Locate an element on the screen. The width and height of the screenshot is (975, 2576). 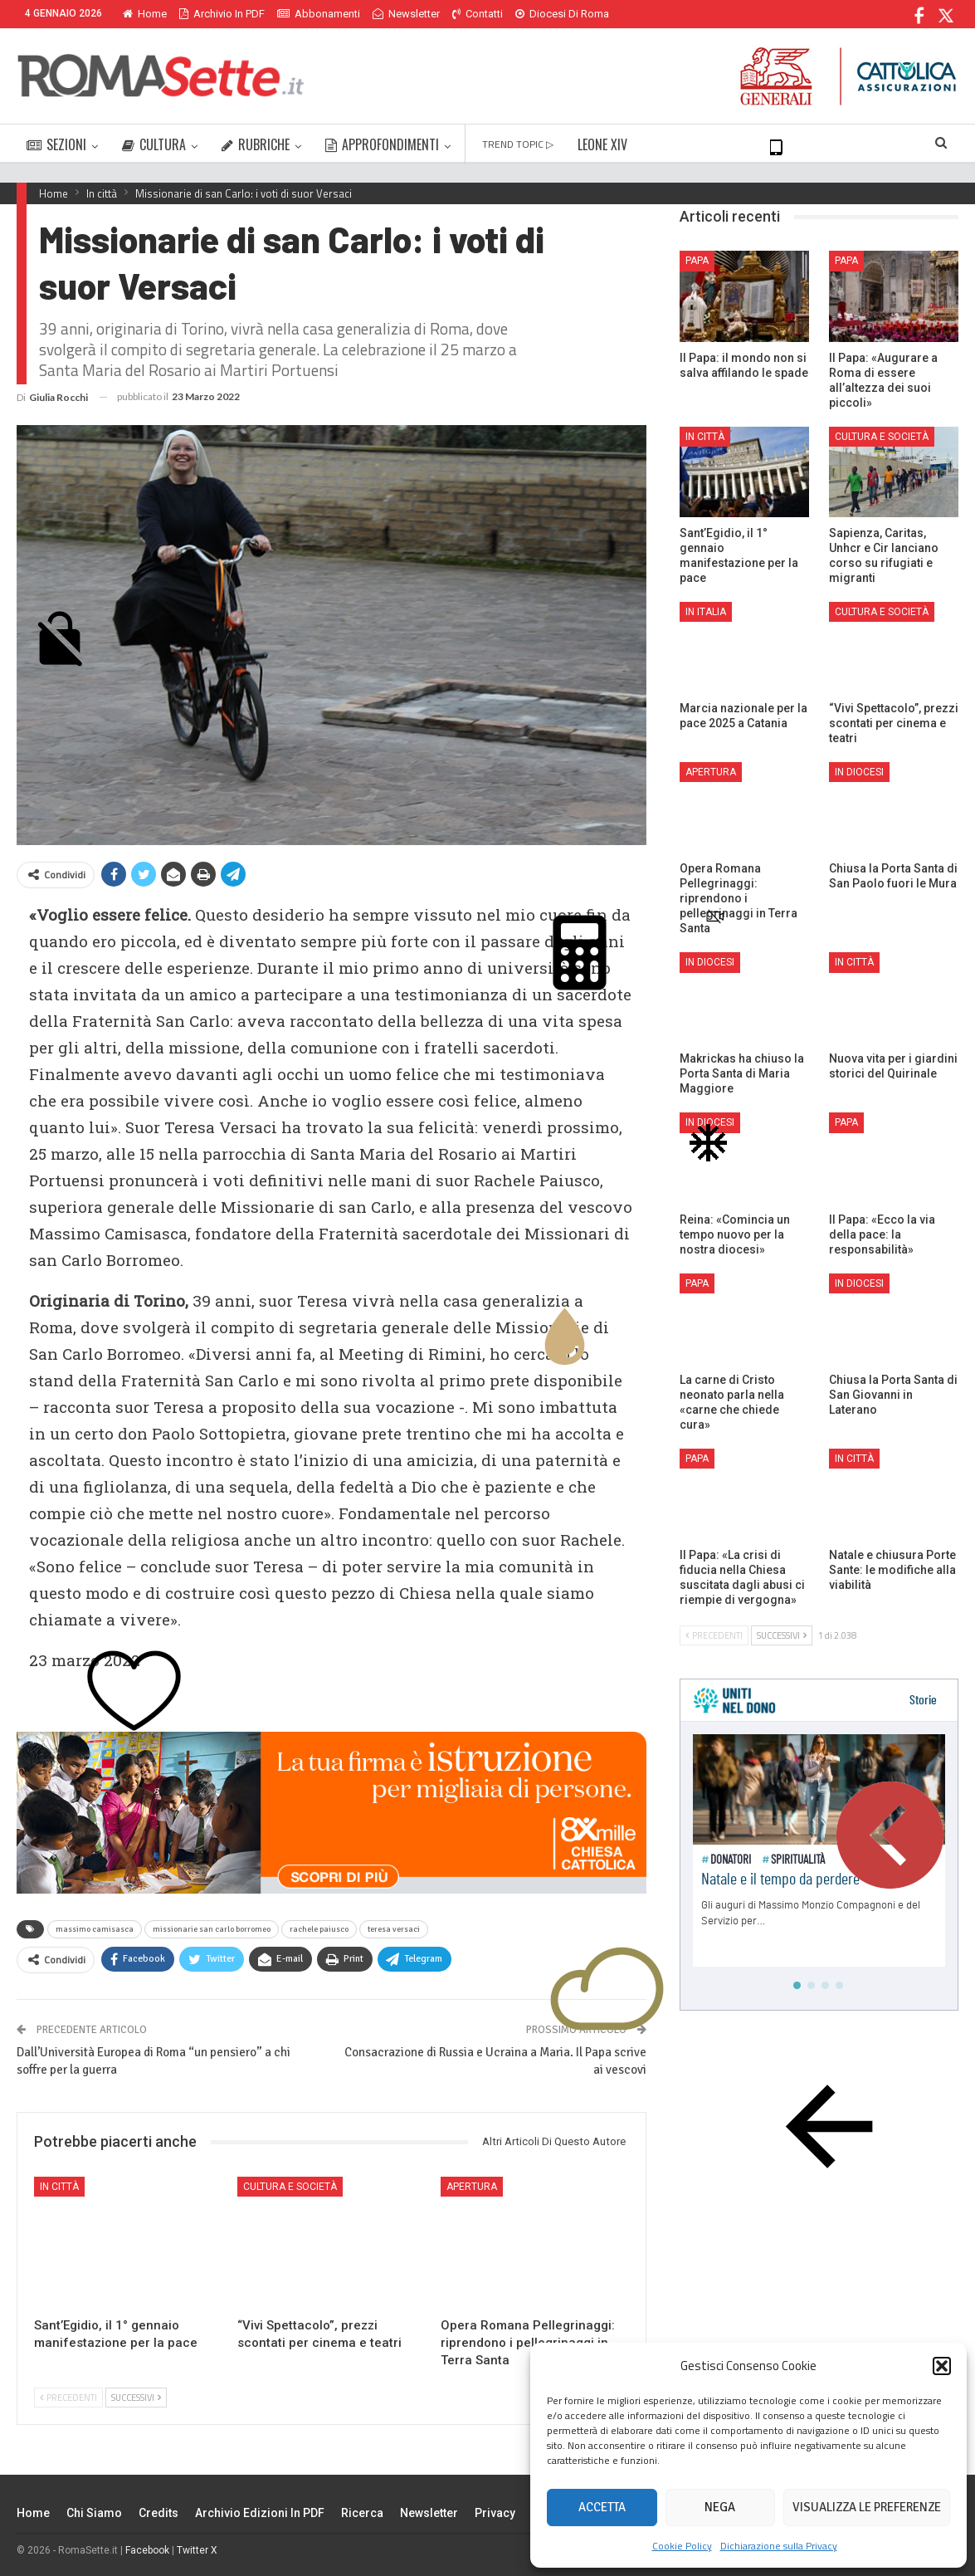
go back to the previous screen is located at coordinates (830, 2126).